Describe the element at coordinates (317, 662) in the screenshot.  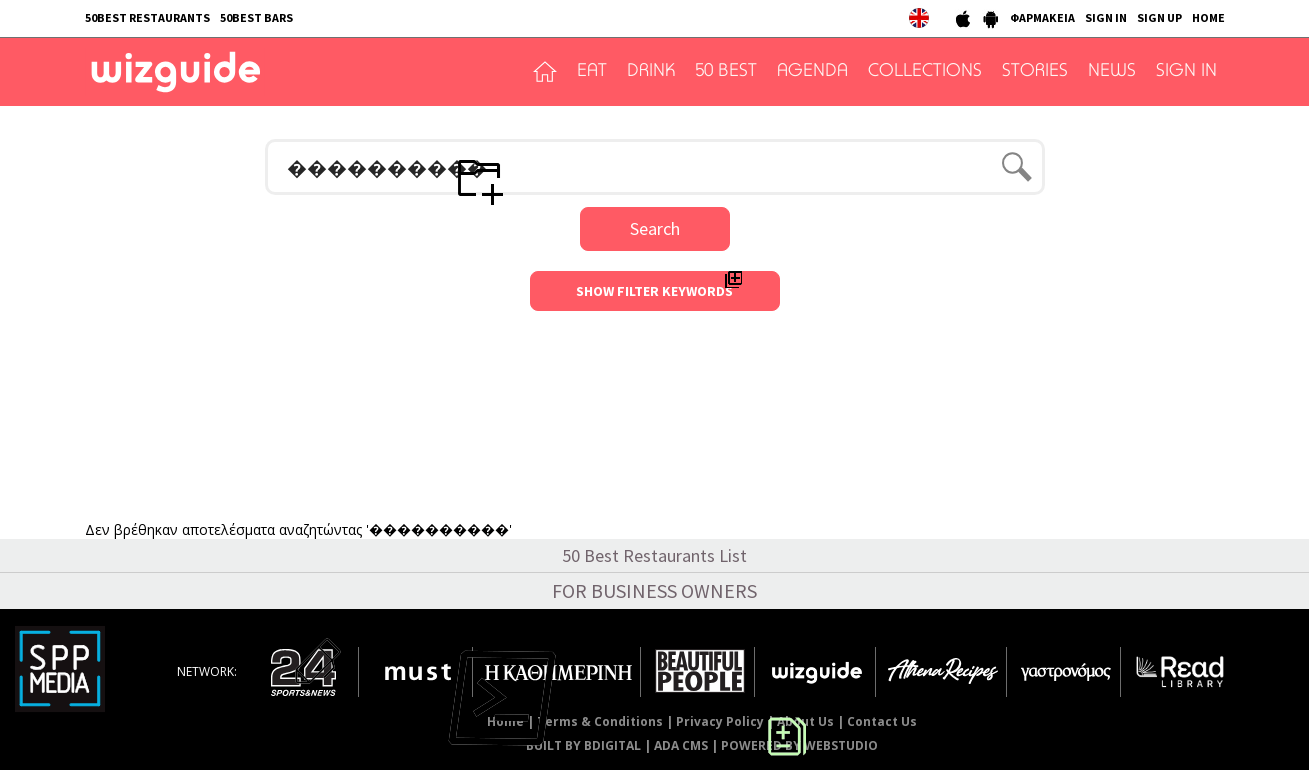
I see `edit or modify content` at that location.